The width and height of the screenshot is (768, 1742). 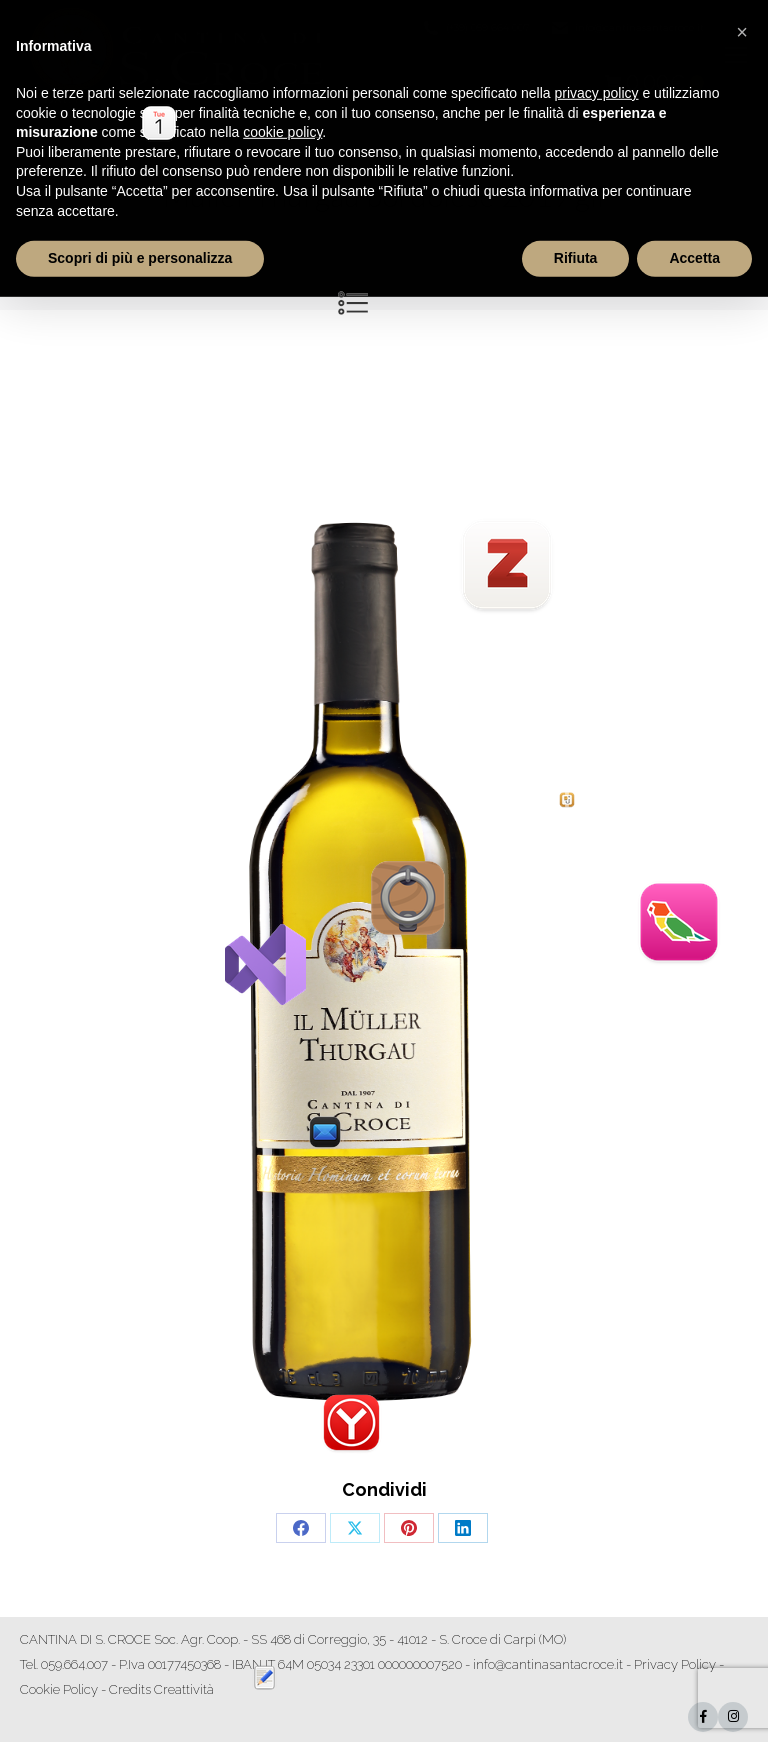 What do you see at coordinates (353, 302) in the screenshot?
I see `view task list or to-do items` at bounding box center [353, 302].